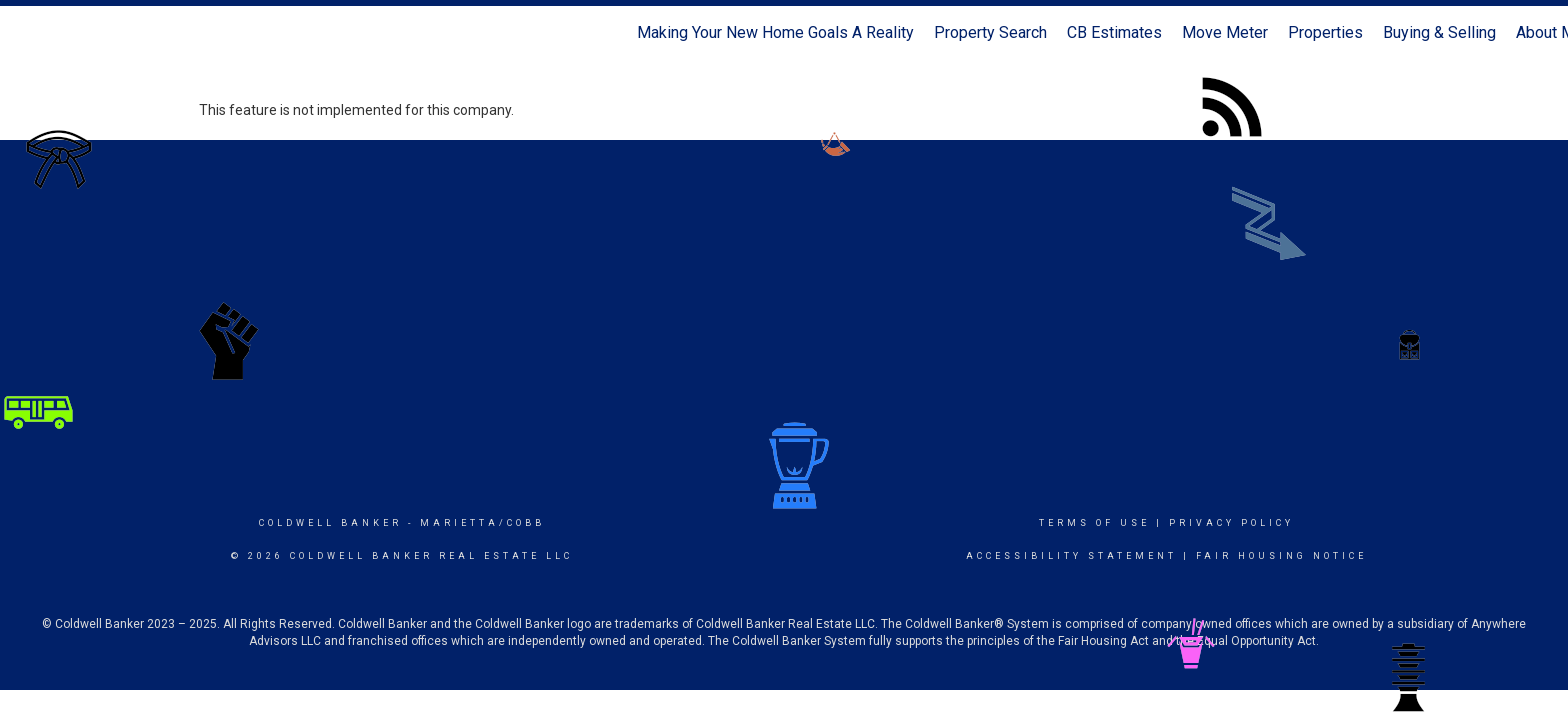 The height and width of the screenshot is (720, 1568). What do you see at coordinates (59, 157) in the screenshot?
I see `indicates martial arts or karate-related content` at bounding box center [59, 157].